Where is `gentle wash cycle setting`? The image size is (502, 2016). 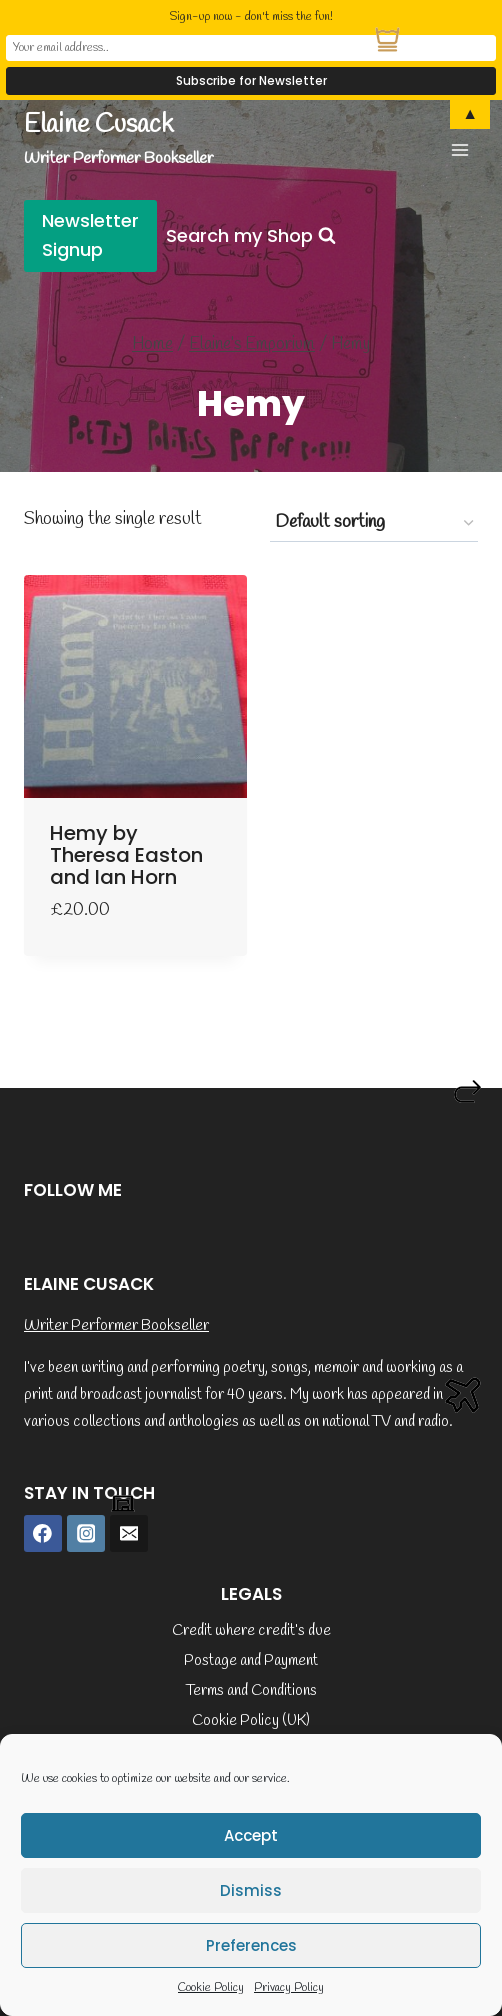
gentle wash cycle setting is located at coordinates (387, 39).